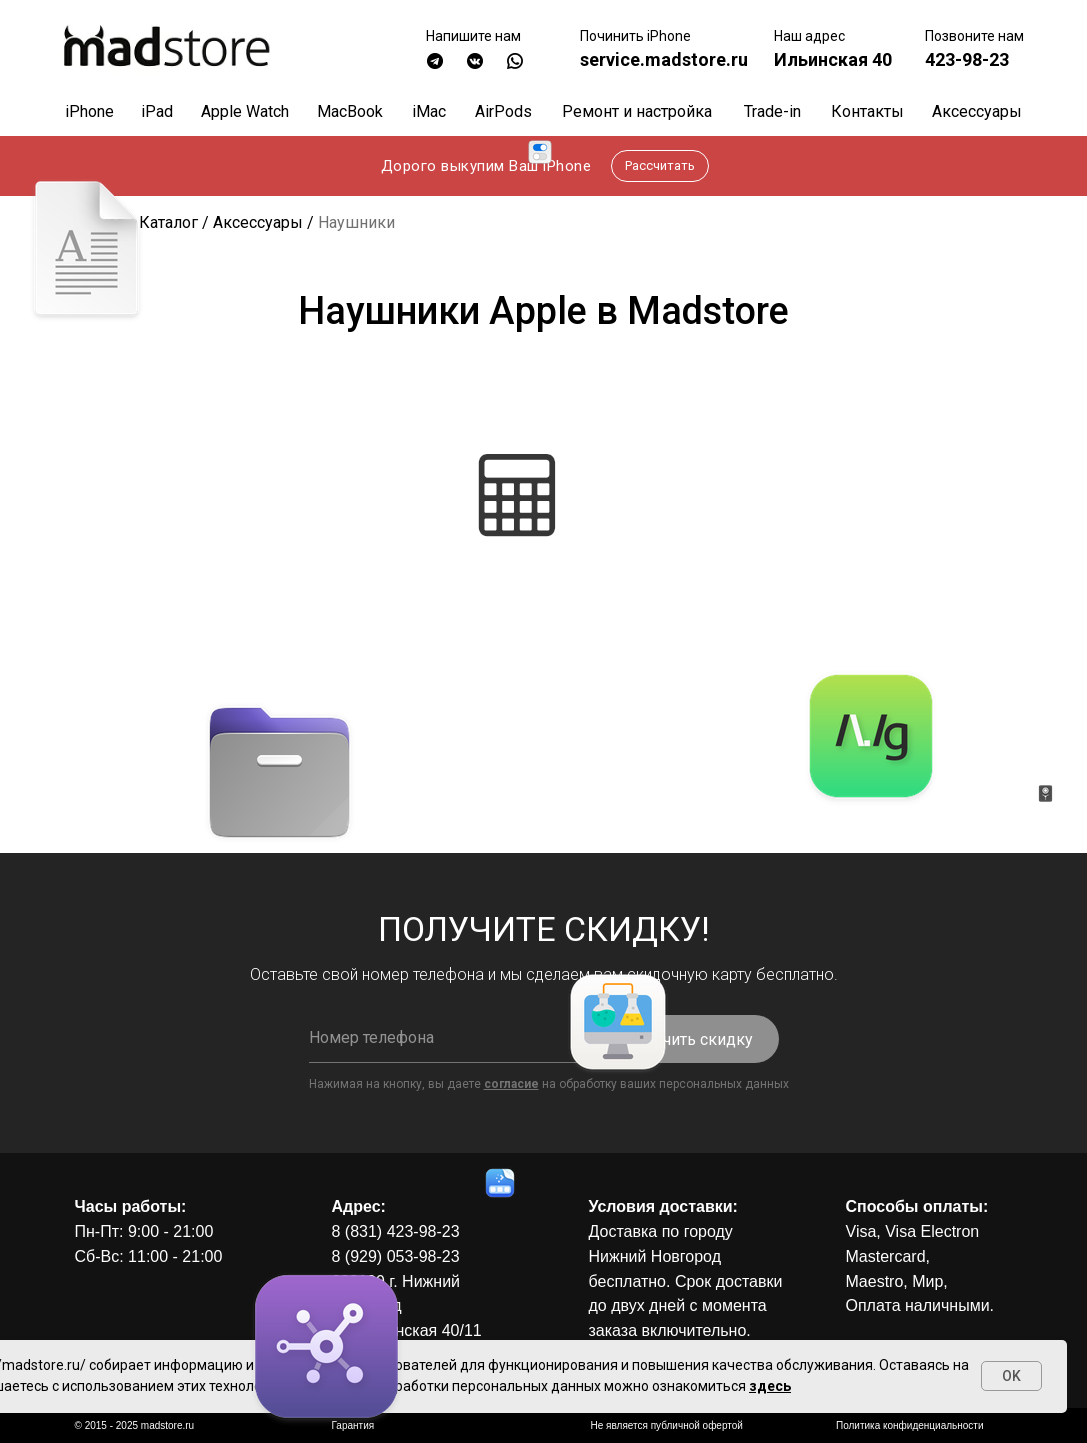 This screenshot has width=1087, height=1443. Describe the element at coordinates (871, 736) in the screenshot. I see `open regex tester application` at that location.